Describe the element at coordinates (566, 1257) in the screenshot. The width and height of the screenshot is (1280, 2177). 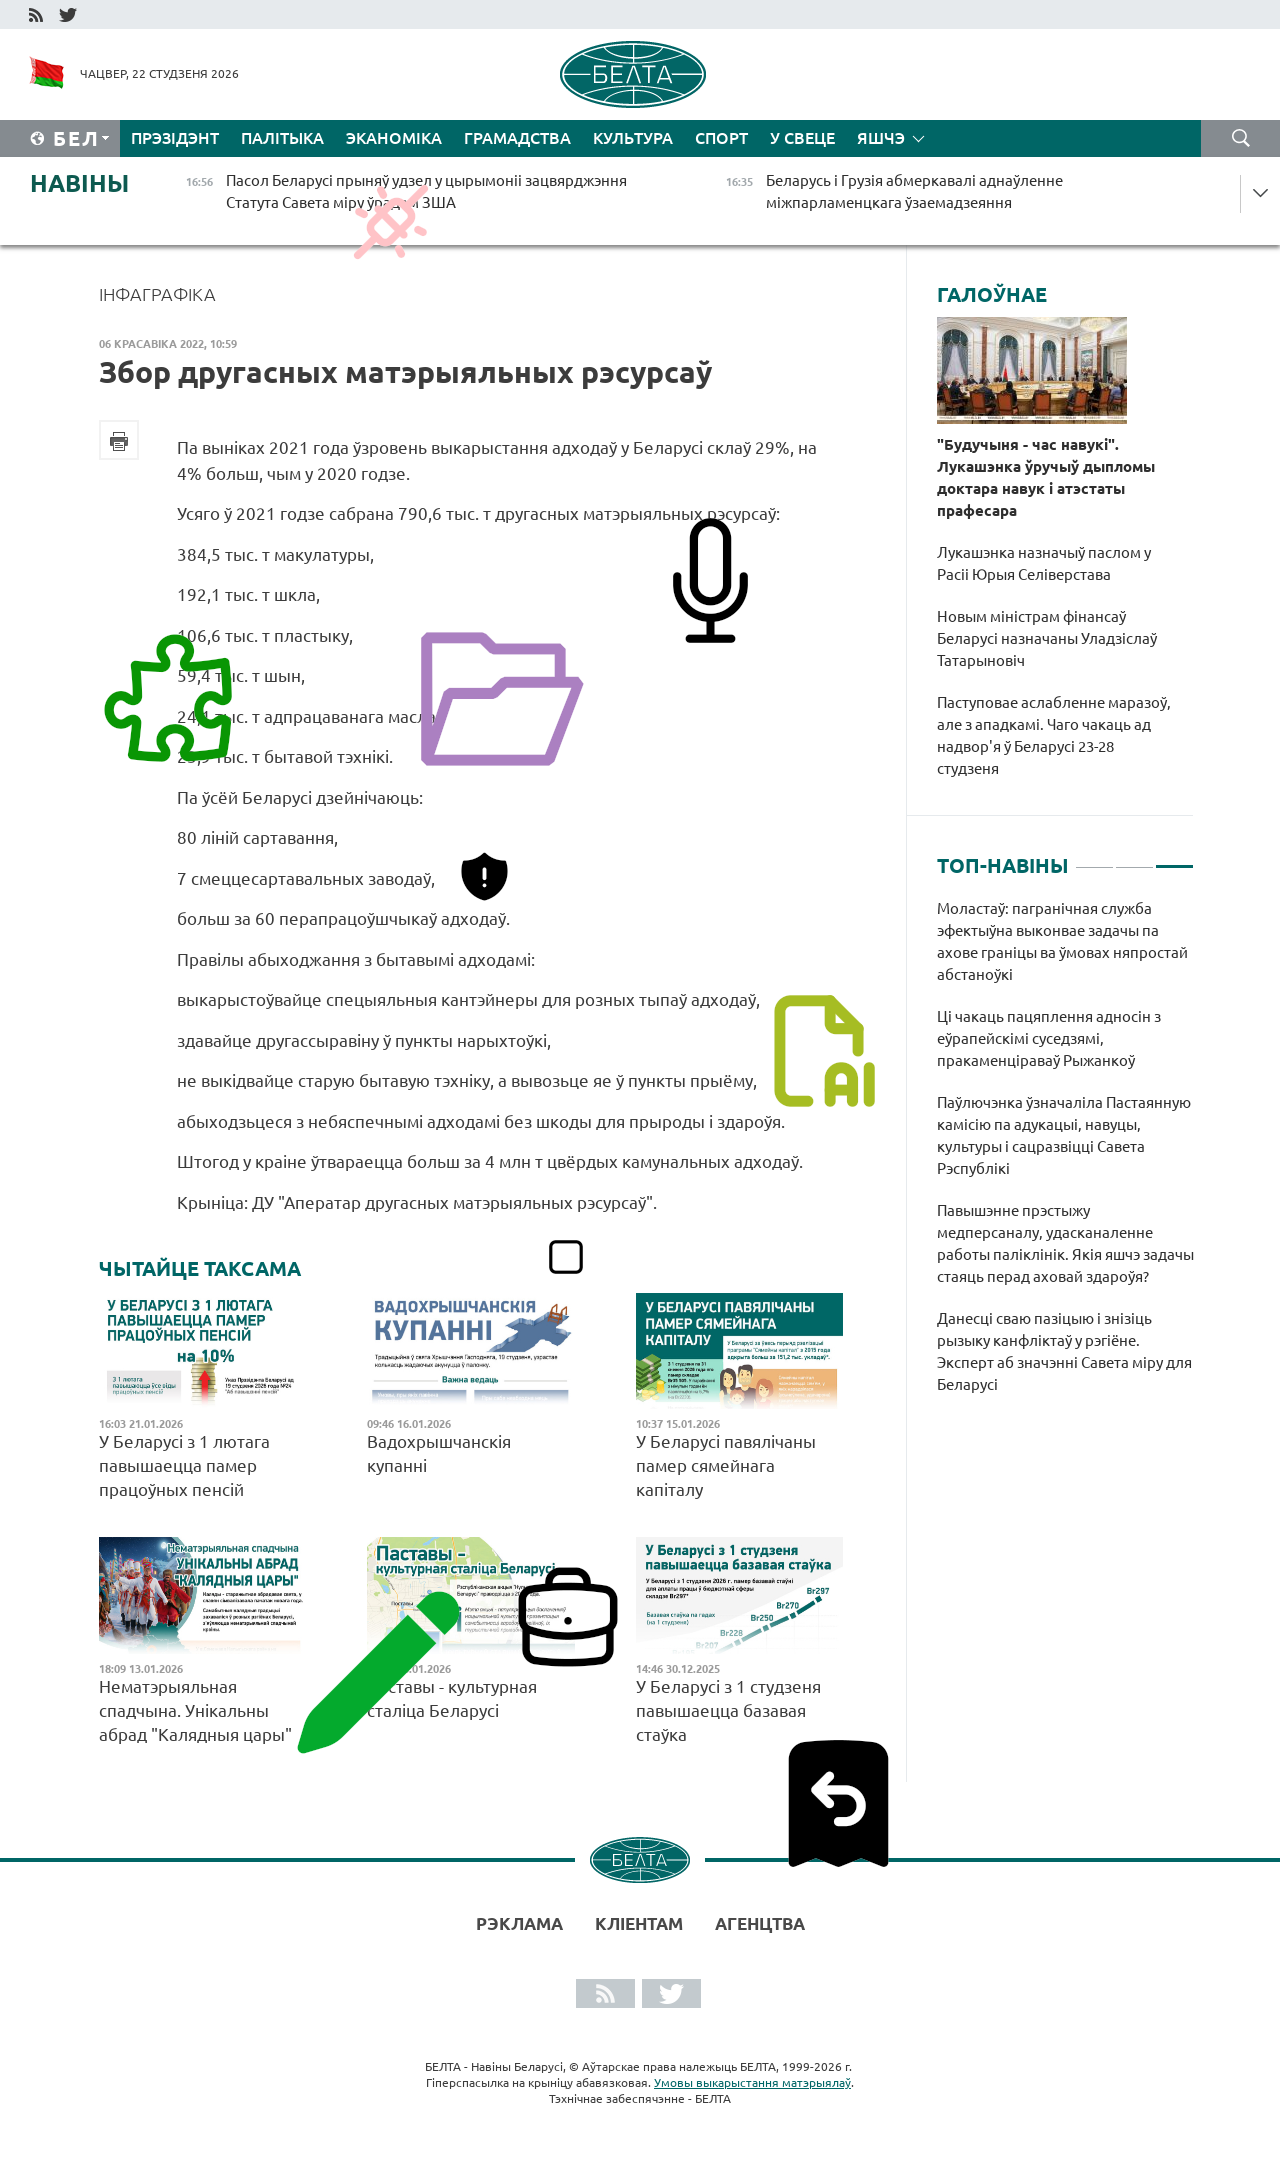
I see `stop media playback` at that location.